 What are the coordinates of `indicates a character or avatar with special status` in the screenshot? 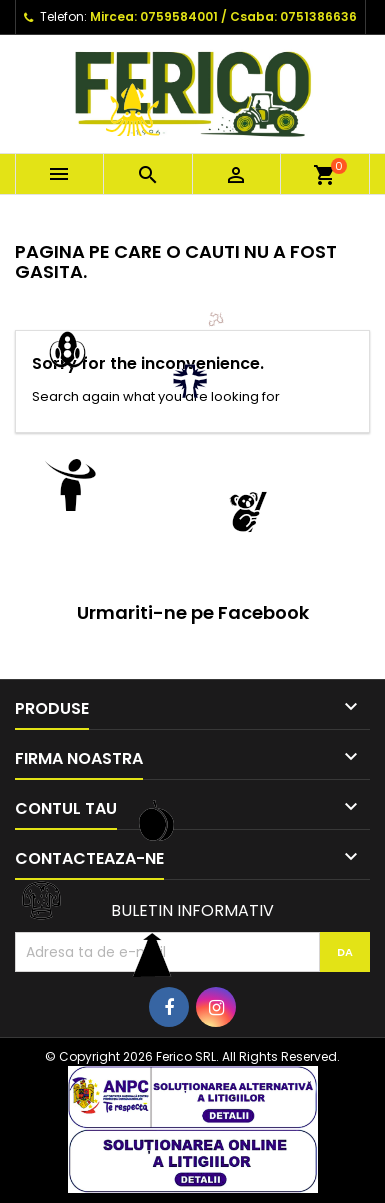 It's located at (70, 485).